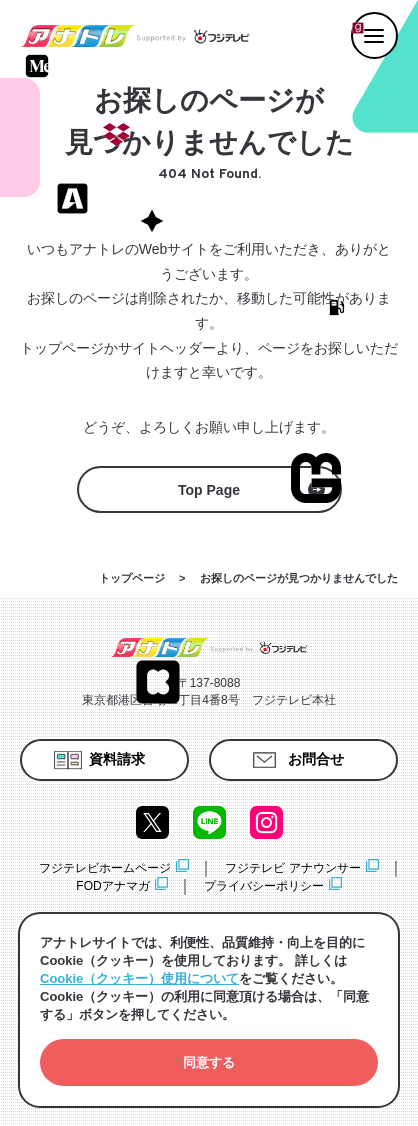 The width and height of the screenshot is (418, 1126). What do you see at coordinates (152, 221) in the screenshot?
I see `indicates sunny or clear weather conditions` at bounding box center [152, 221].